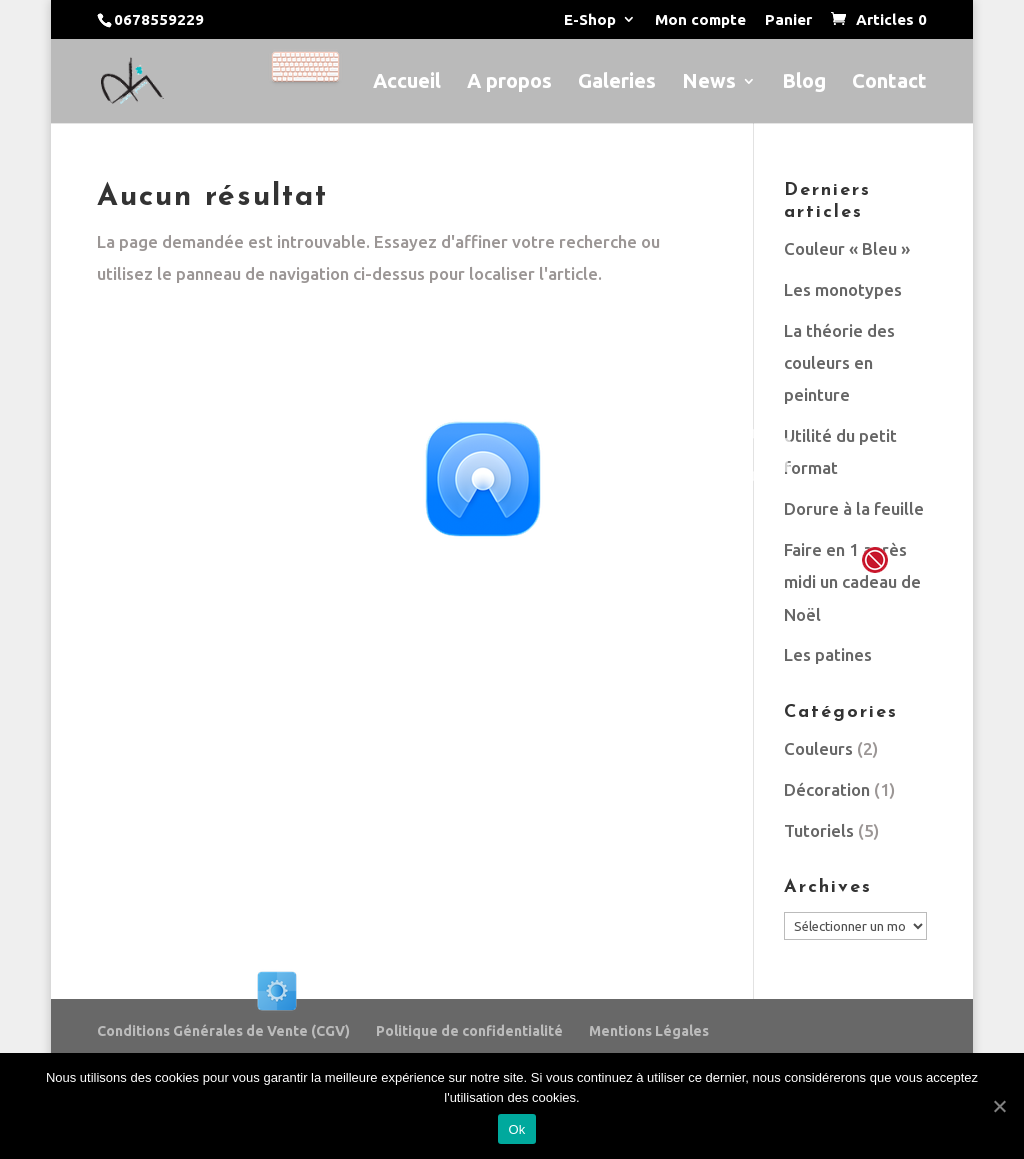  What do you see at coordinates (483, 479) in the screenshot?
I see `open airdrop to share files with nearby devices` at bounding box center [483, 479].